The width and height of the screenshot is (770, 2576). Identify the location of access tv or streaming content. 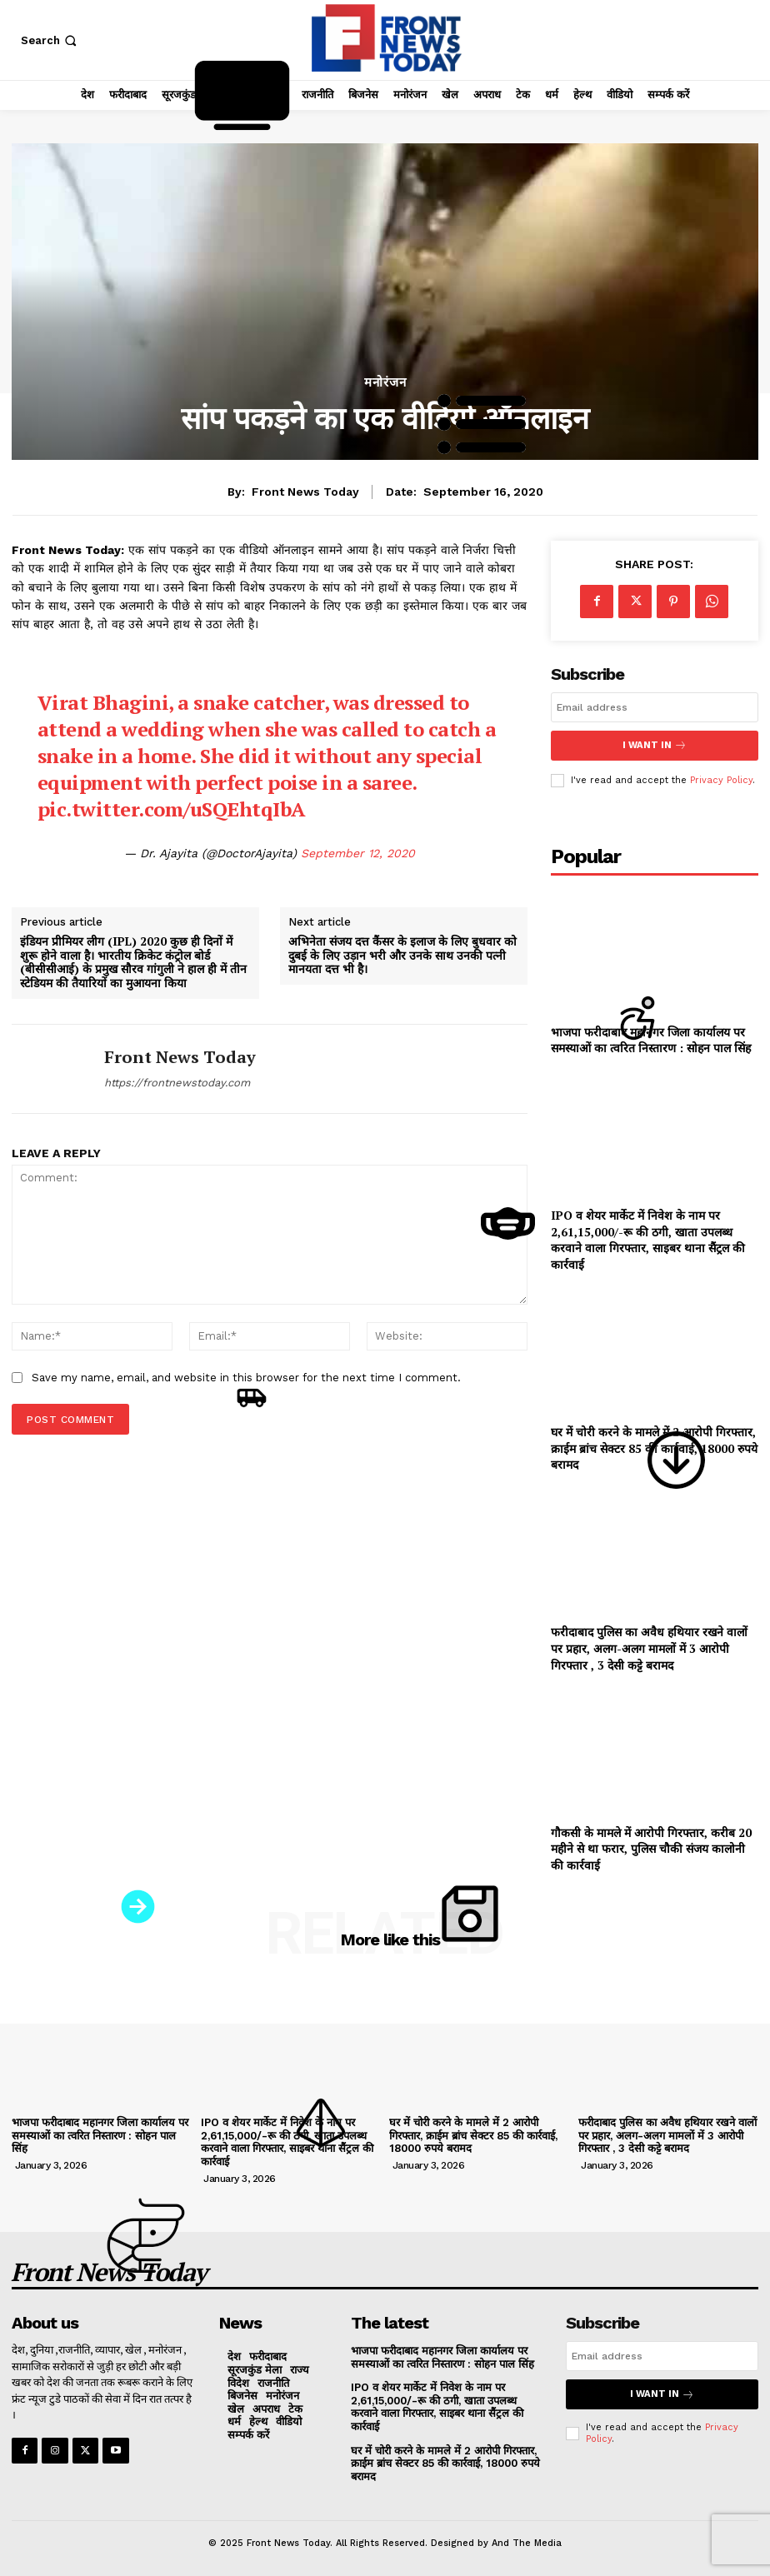
(242, 95).